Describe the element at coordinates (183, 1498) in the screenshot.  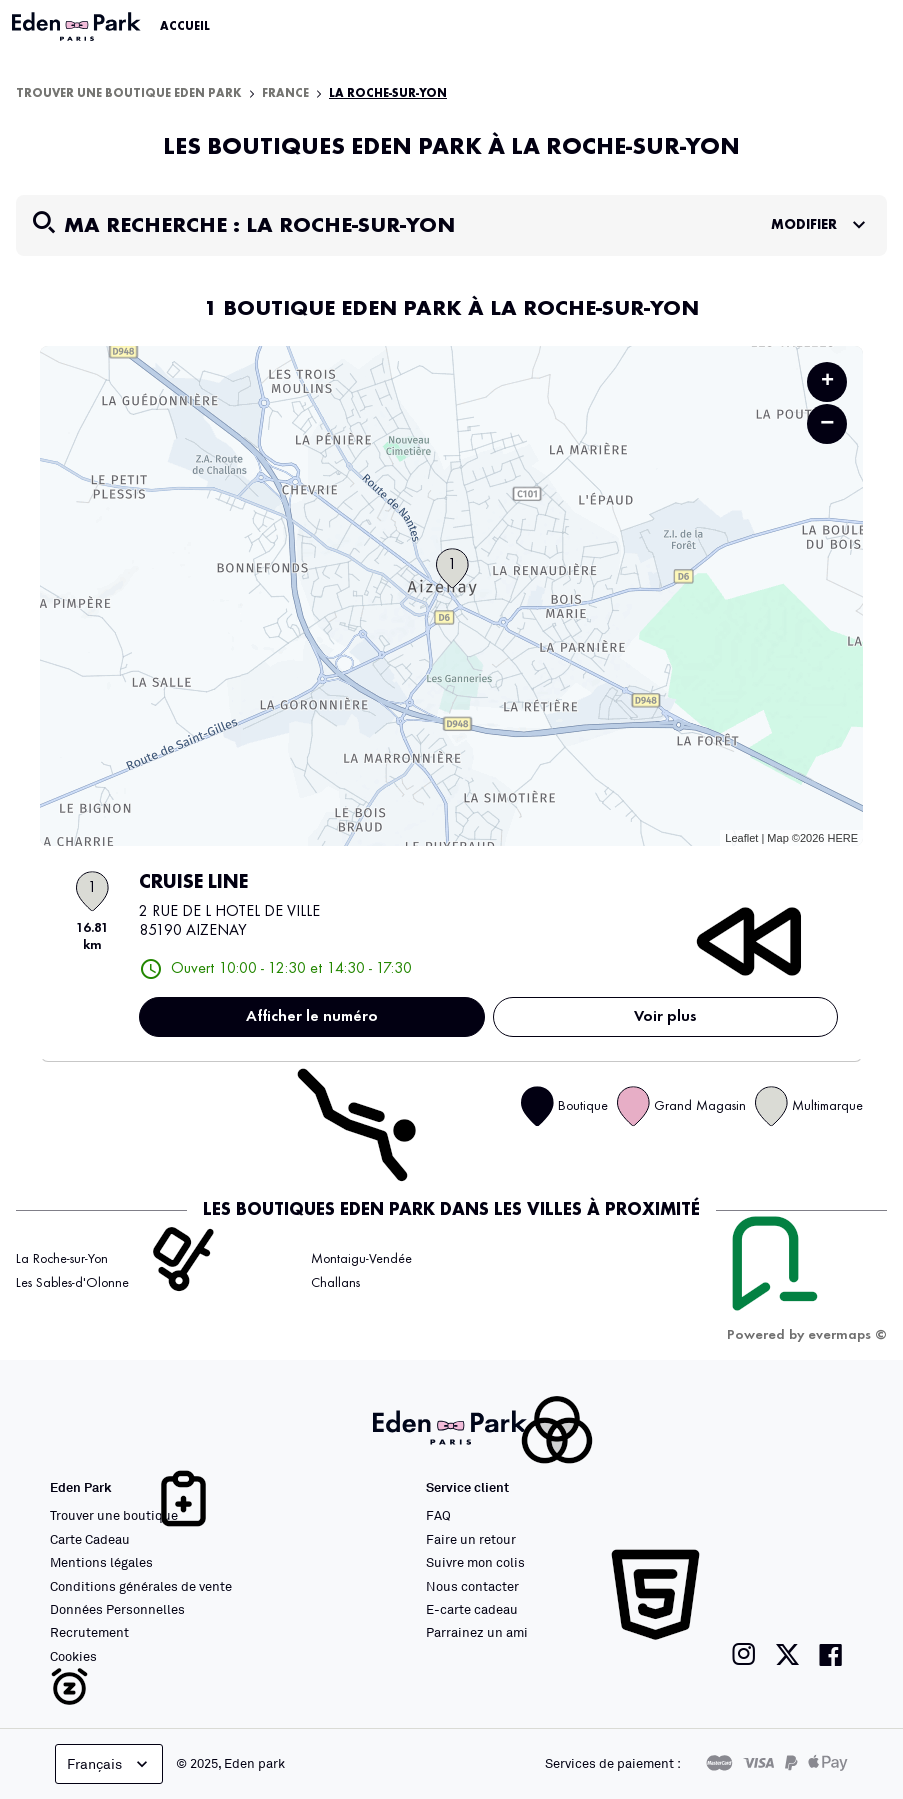
I see `view medical report or health records` at that location.